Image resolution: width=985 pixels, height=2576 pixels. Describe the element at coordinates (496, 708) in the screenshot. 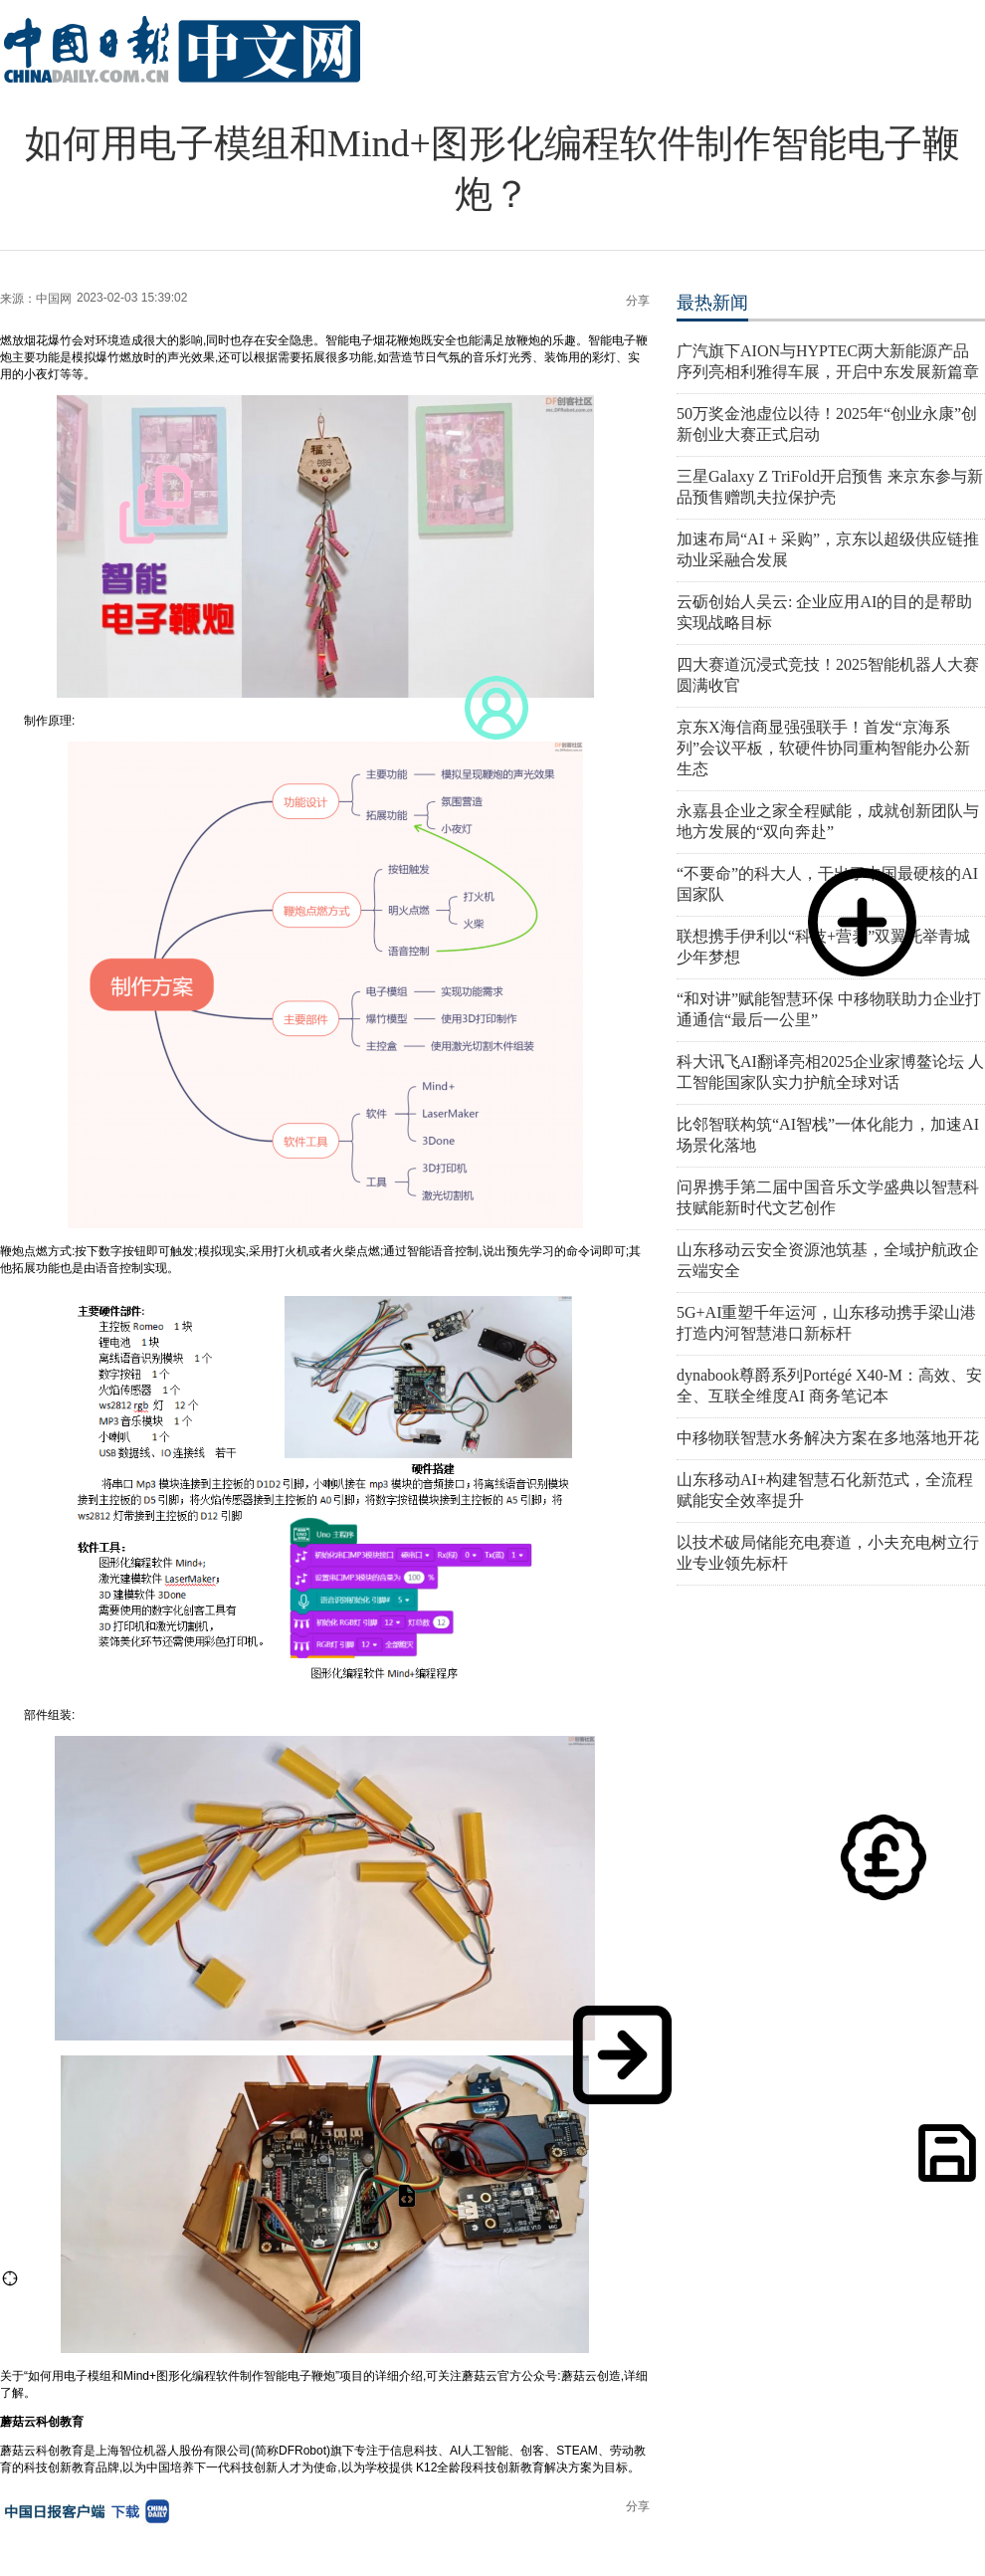

I see `view your profile` at that location.